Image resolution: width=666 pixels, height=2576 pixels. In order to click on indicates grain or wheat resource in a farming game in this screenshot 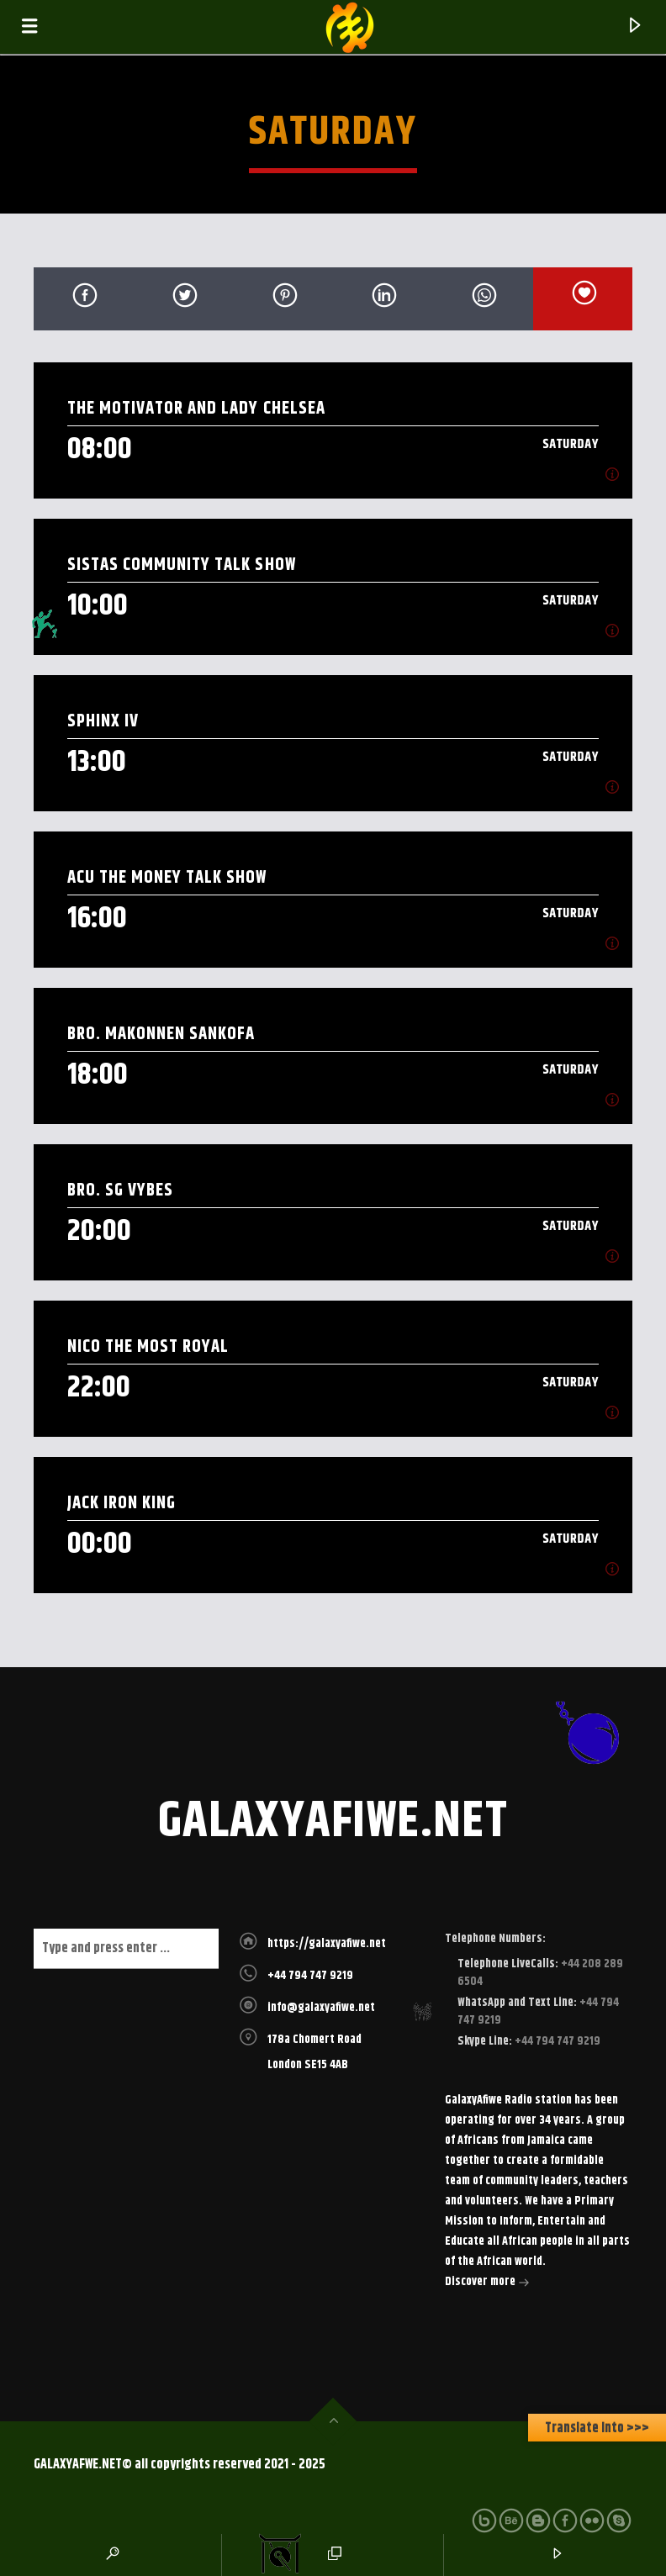, I will do `click(422, 2011)`.